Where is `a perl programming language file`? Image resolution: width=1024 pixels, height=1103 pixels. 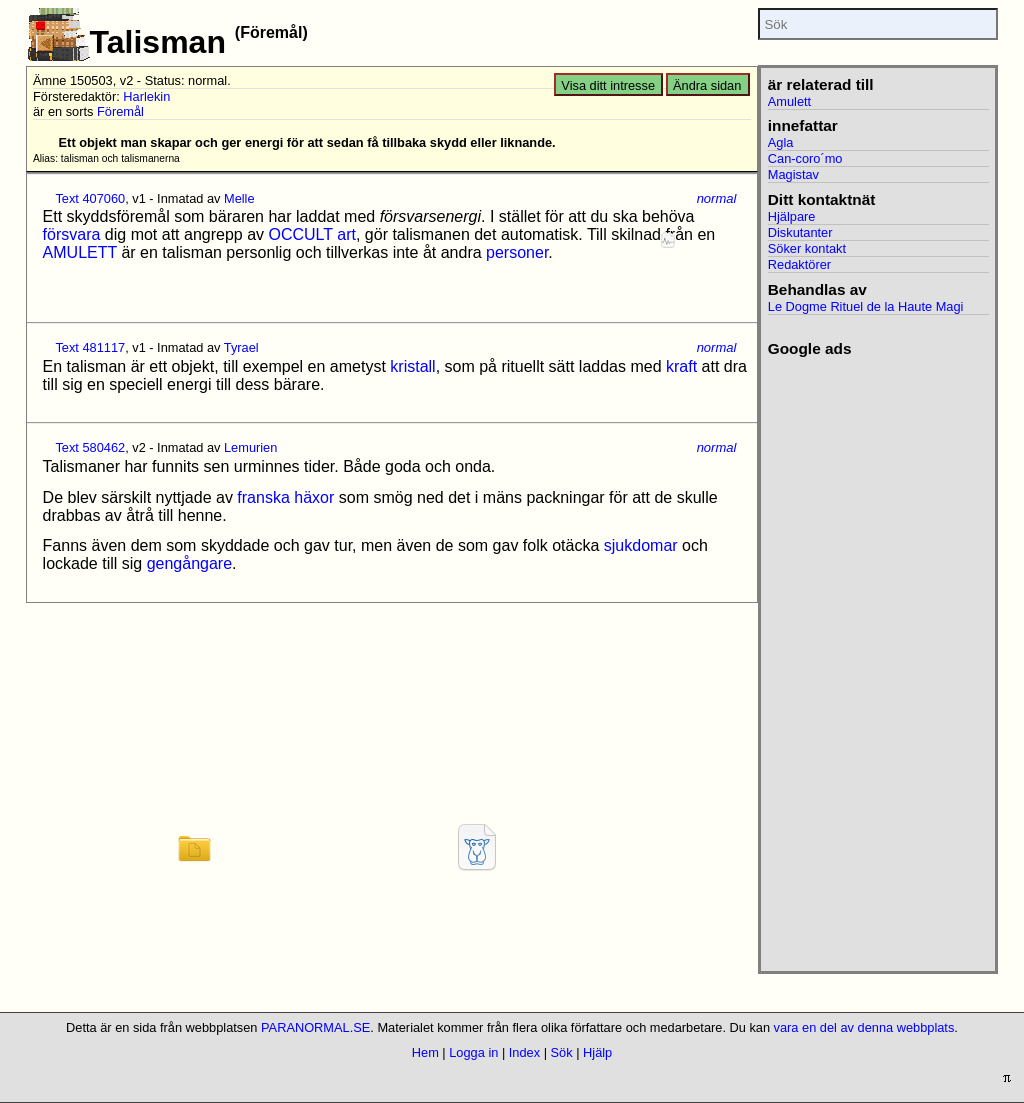 a perl programming language file is located at coordinates (477, 847).